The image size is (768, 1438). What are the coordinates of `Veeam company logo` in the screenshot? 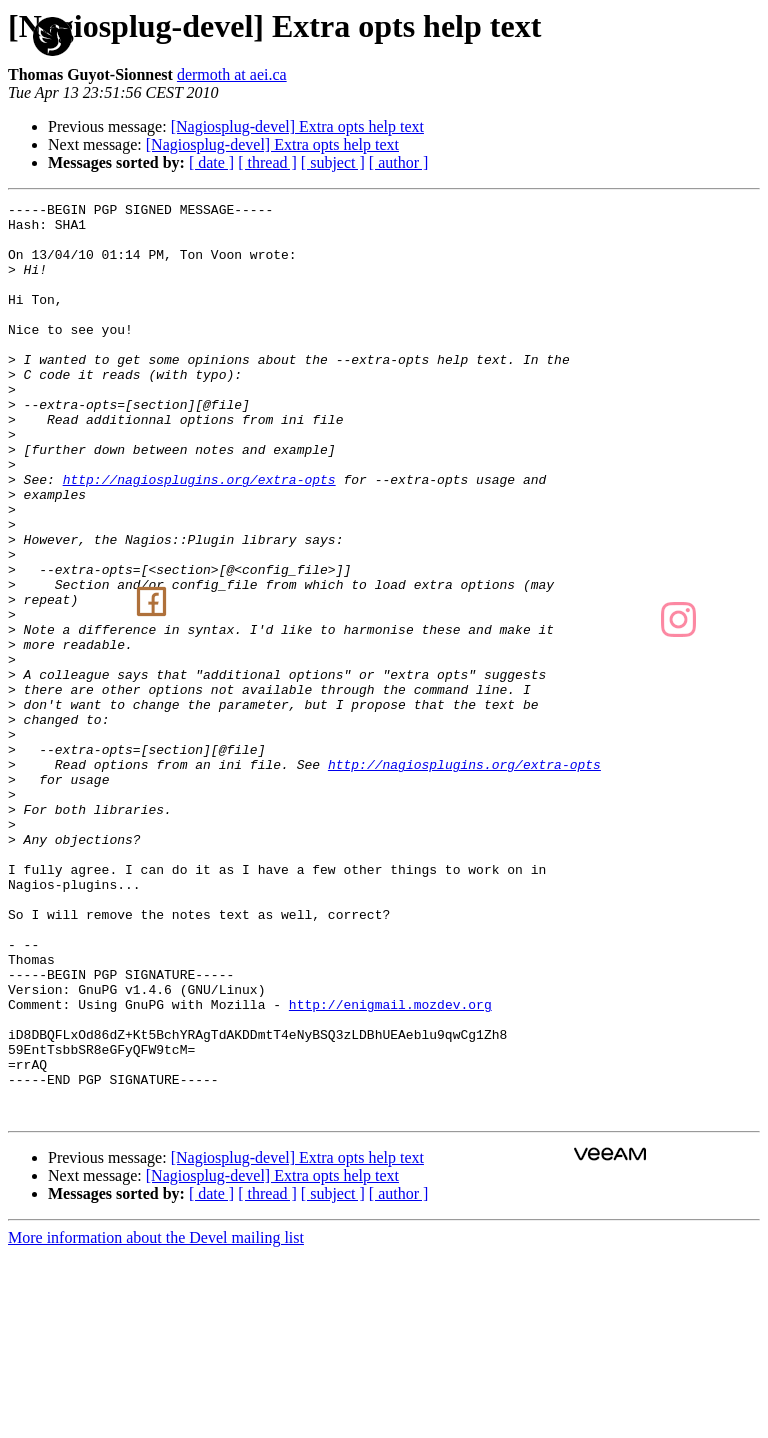 It's located at (610, 1154).